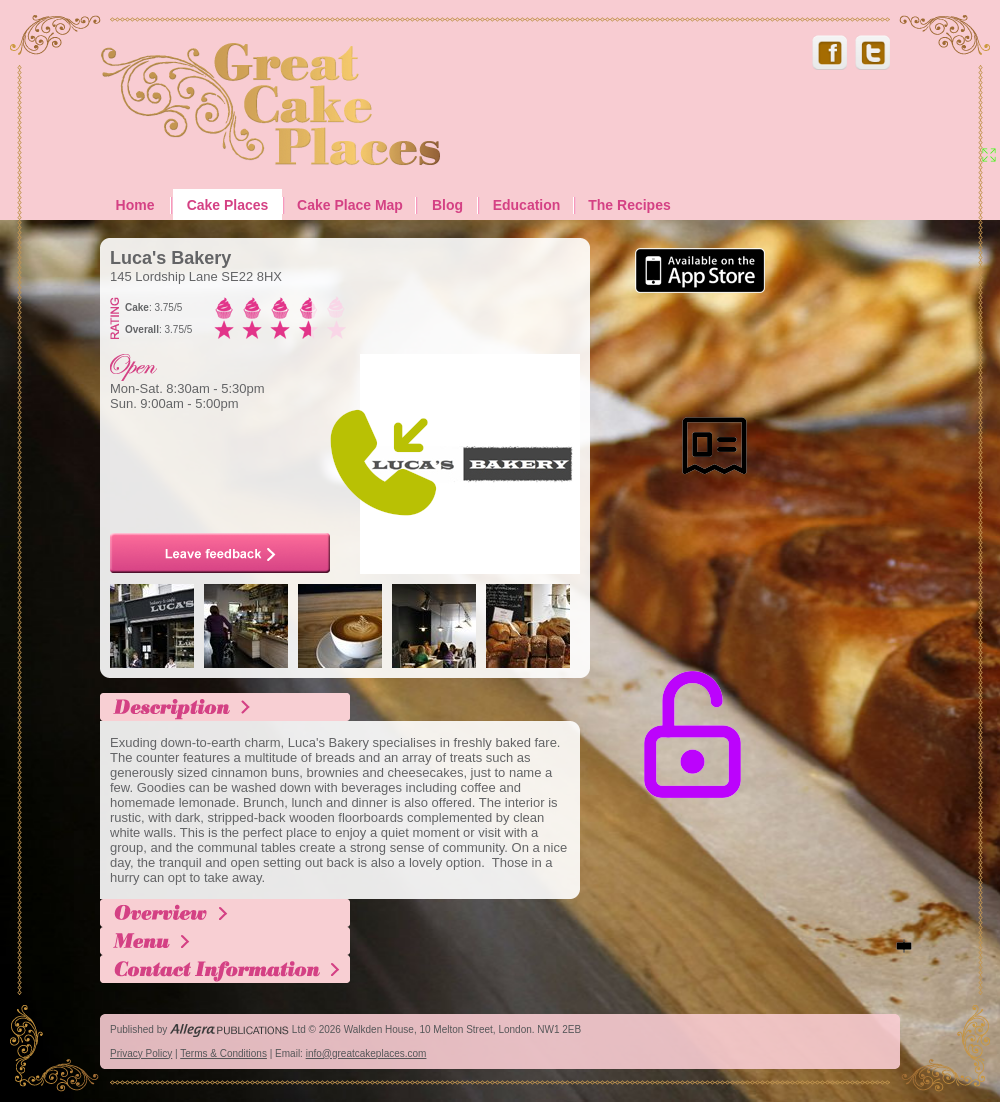  Describe the element at coordinates (692, 737) in the screenshot. I see `unlocked or unsecured state` at that location.